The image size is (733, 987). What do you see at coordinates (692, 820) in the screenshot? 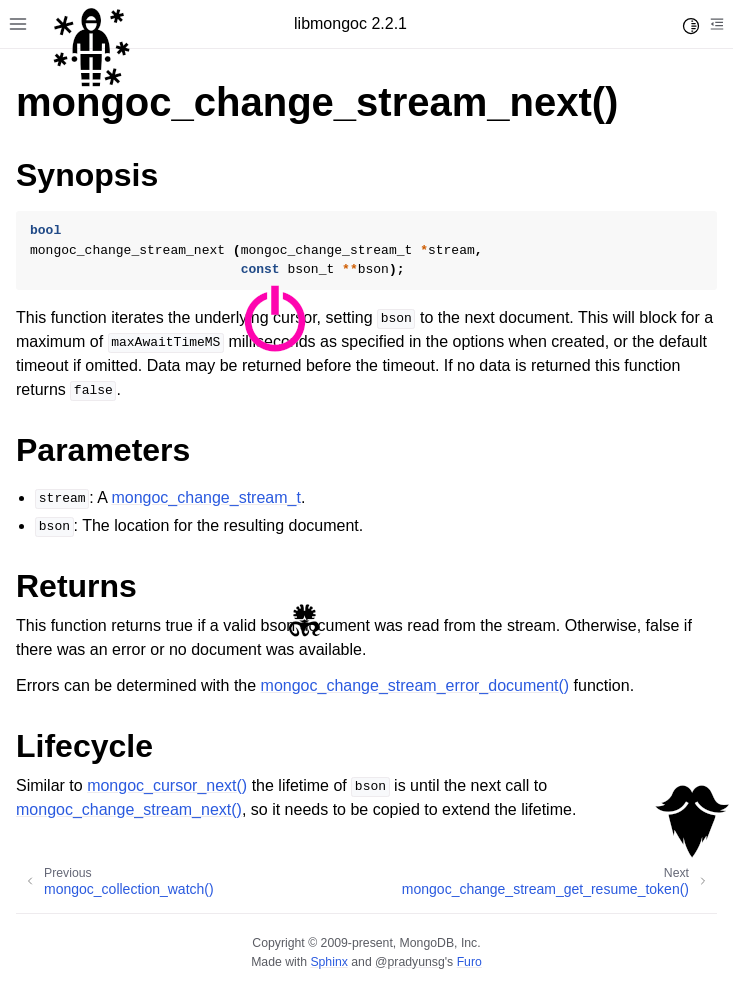
I see `select beard style for character customization` at bounding box center [692, 820].